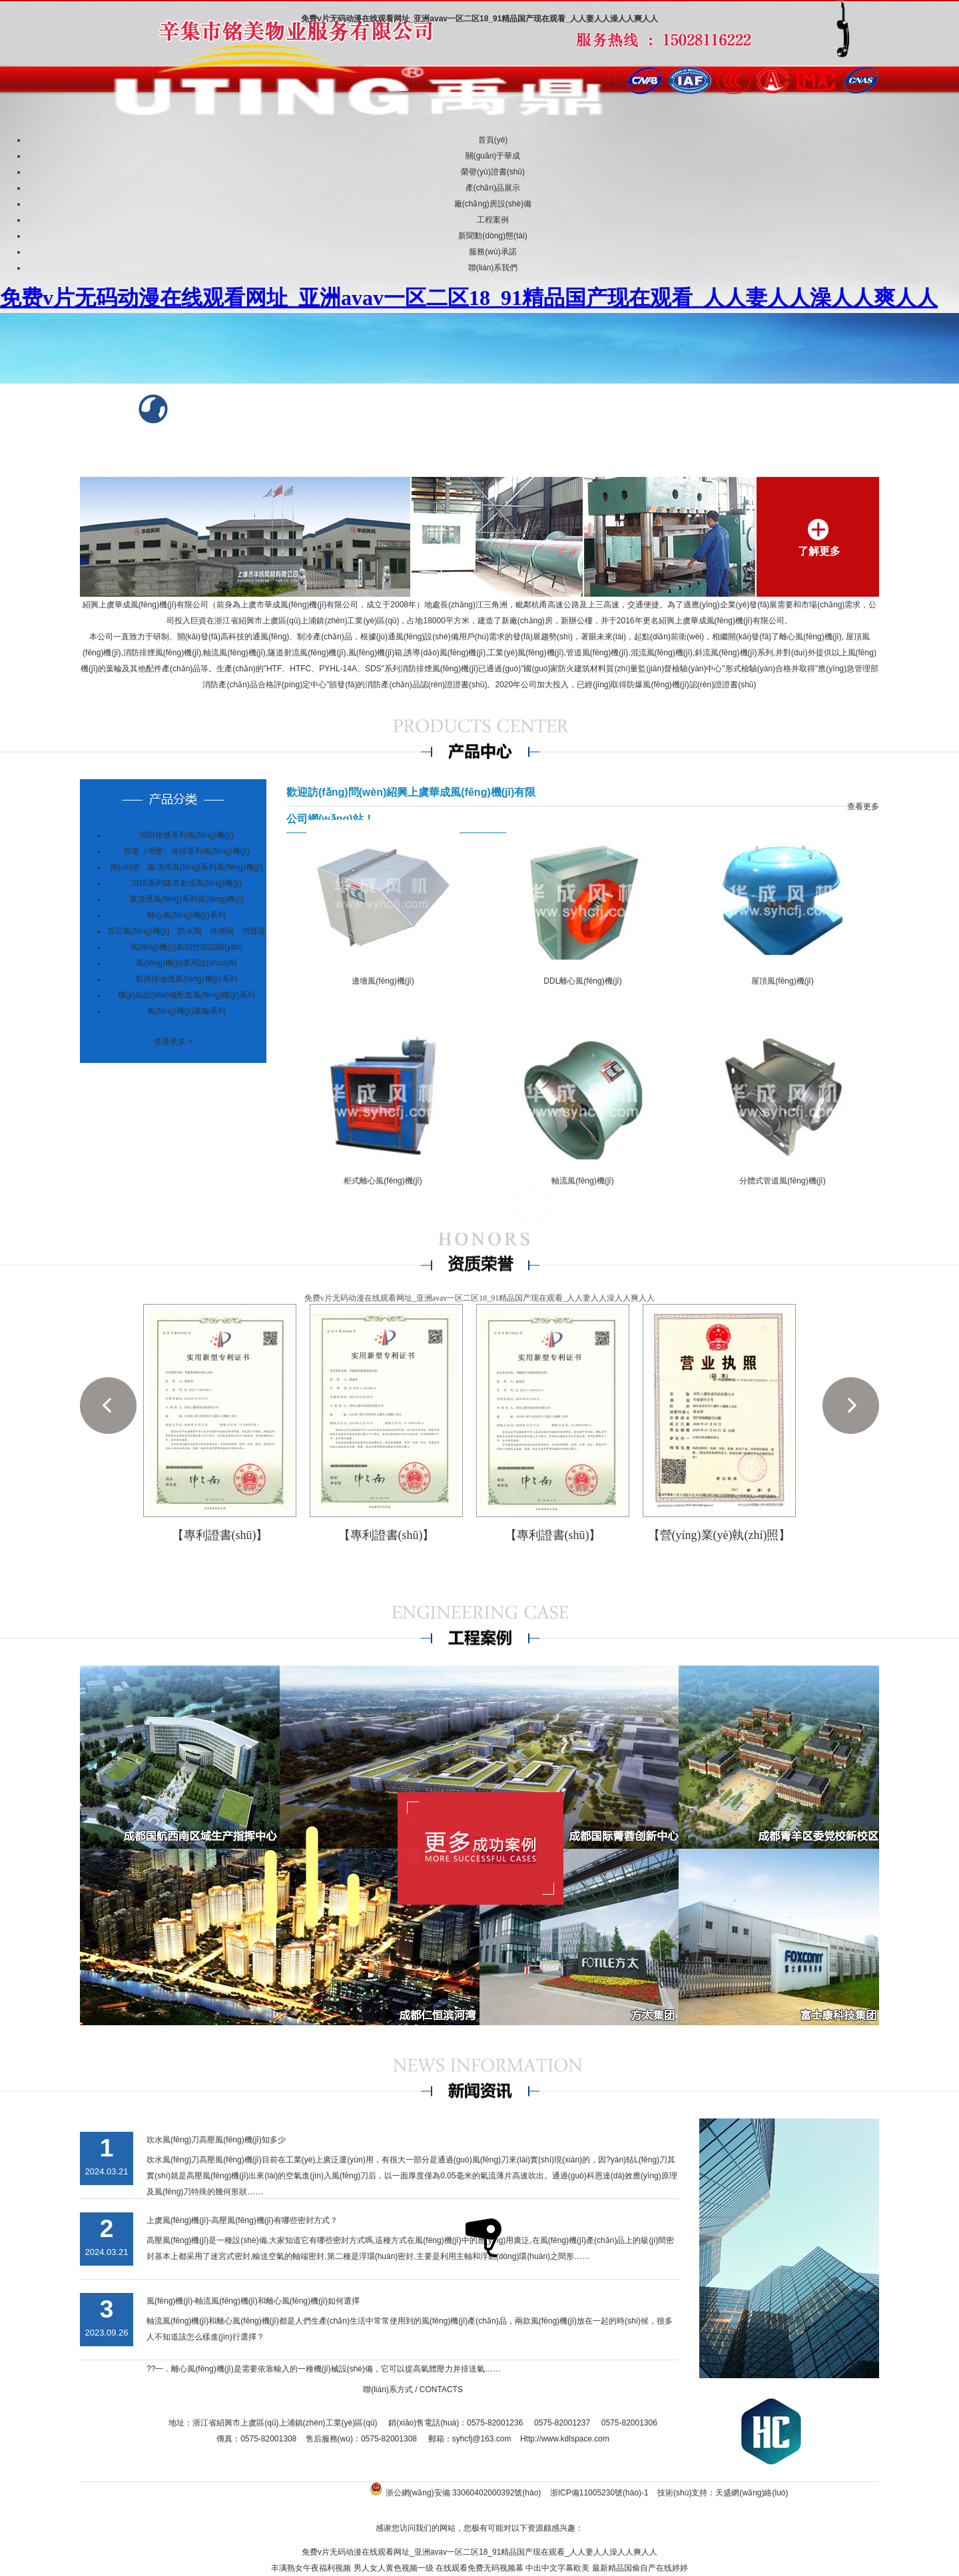 This screenshot has height=2576, width=959. What do you see at coordinates (531, 1207) in the screenshot?
I see `view security or privacy settings` at bounding box center [531, 1207].